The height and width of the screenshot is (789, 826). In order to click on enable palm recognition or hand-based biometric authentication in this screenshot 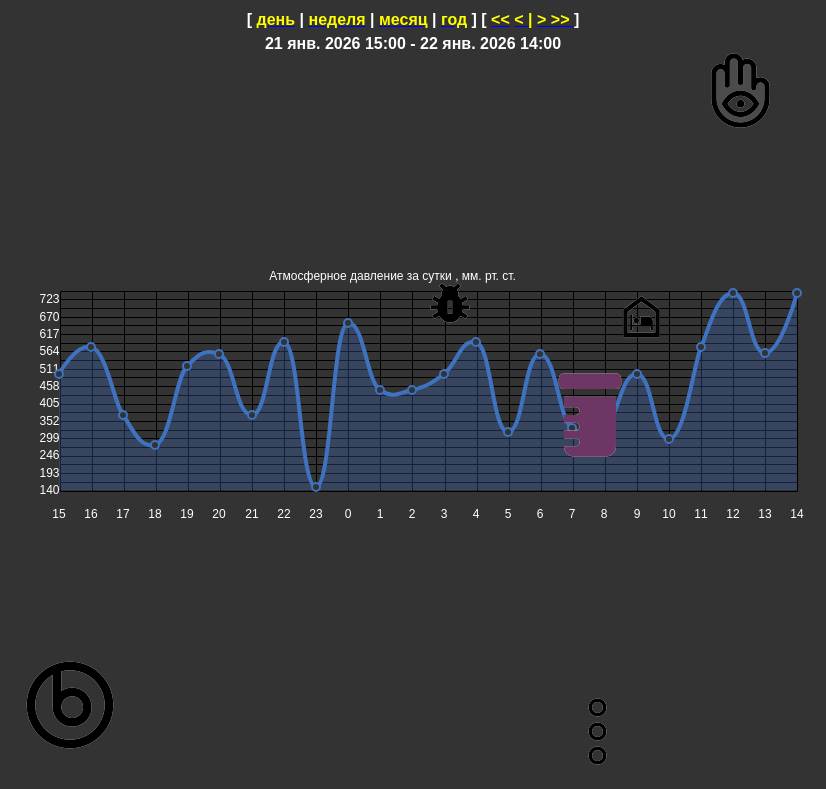, I will do `click(740, 90)`.